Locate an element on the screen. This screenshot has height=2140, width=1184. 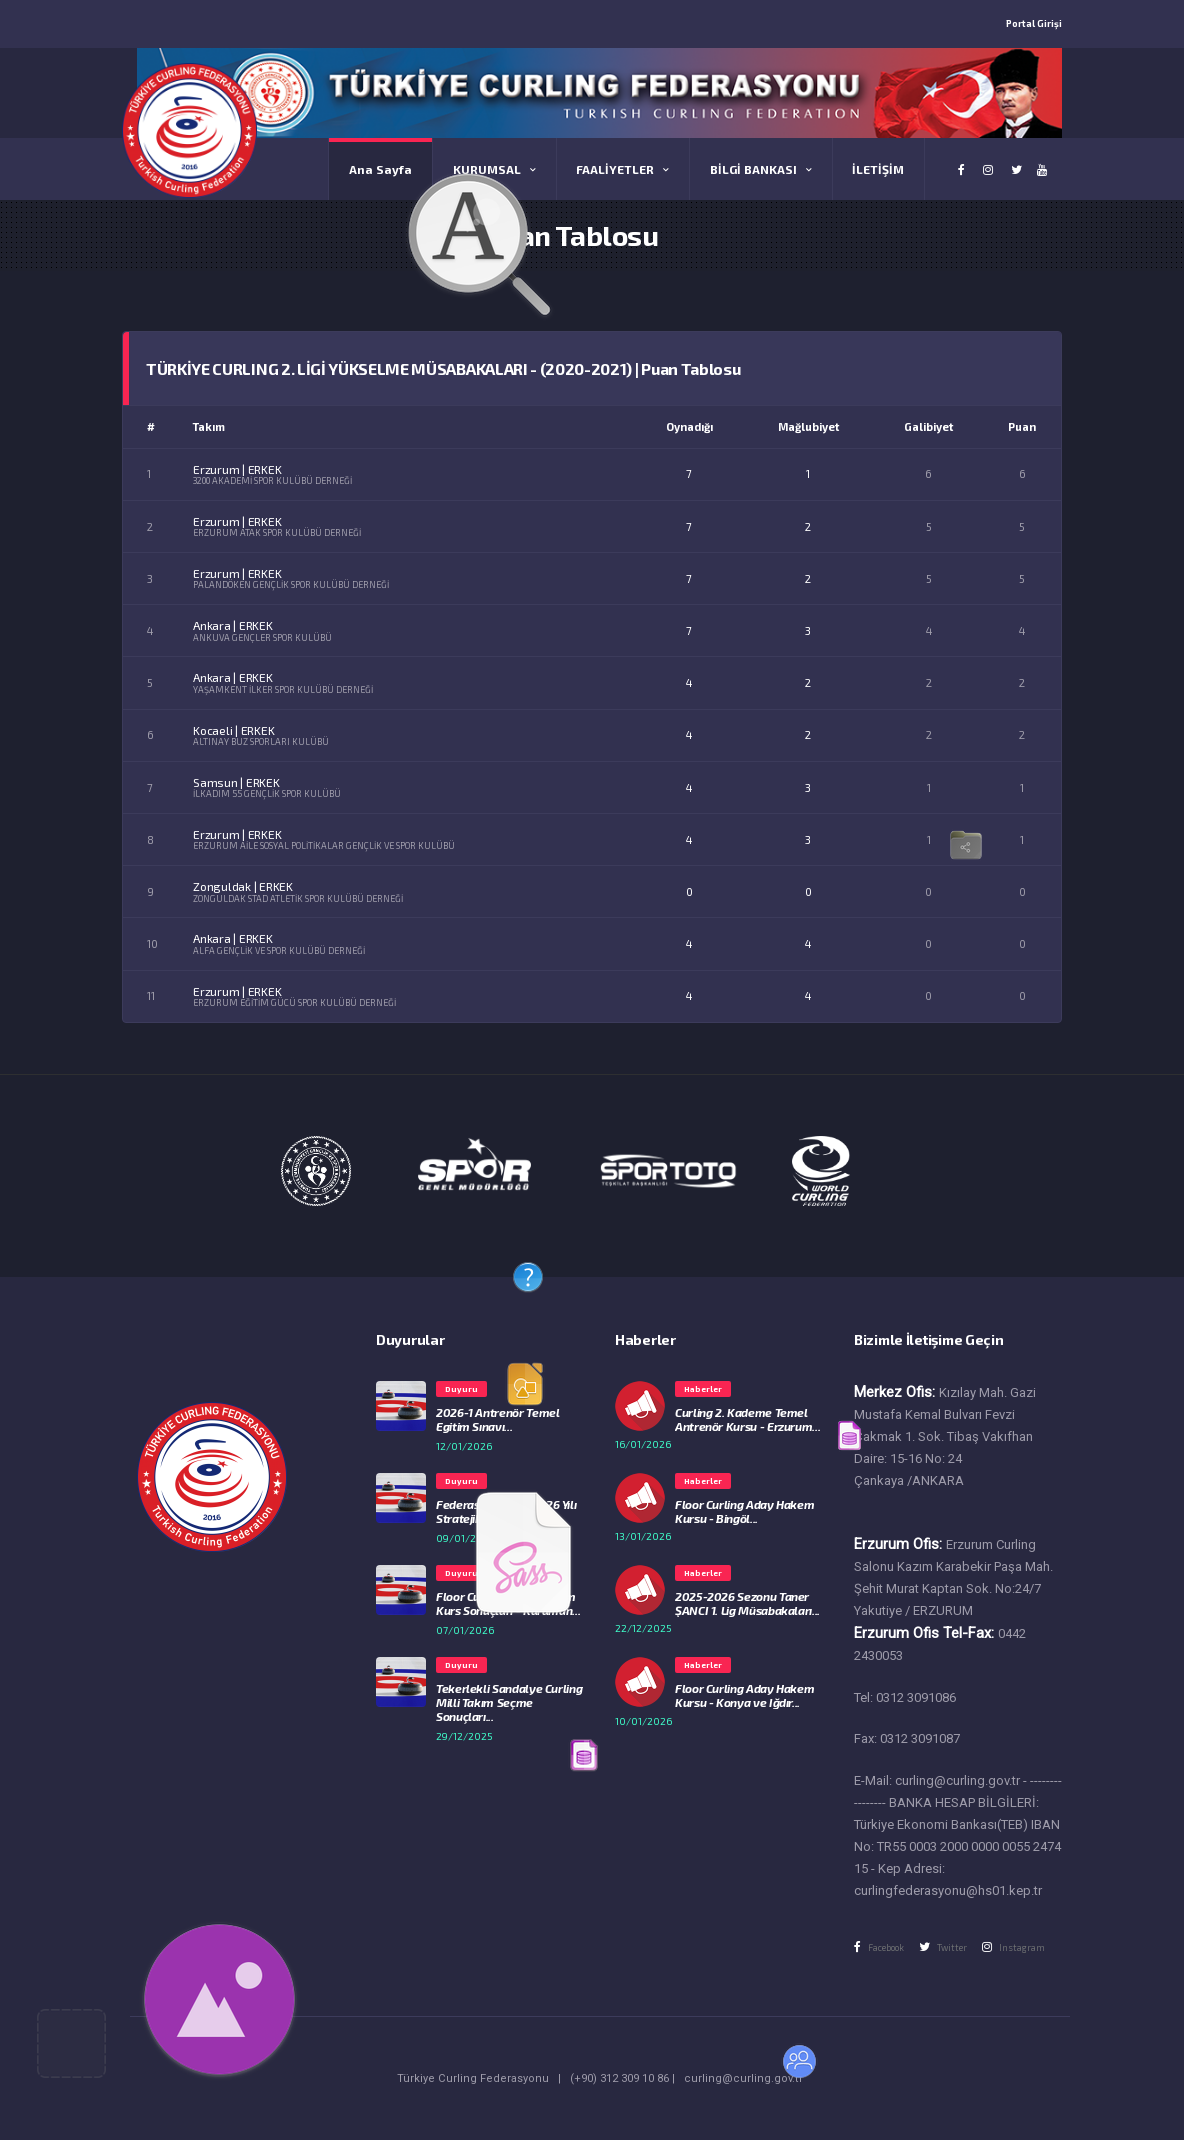
open libreoffice draw application is located at coordinates (525, 1384).